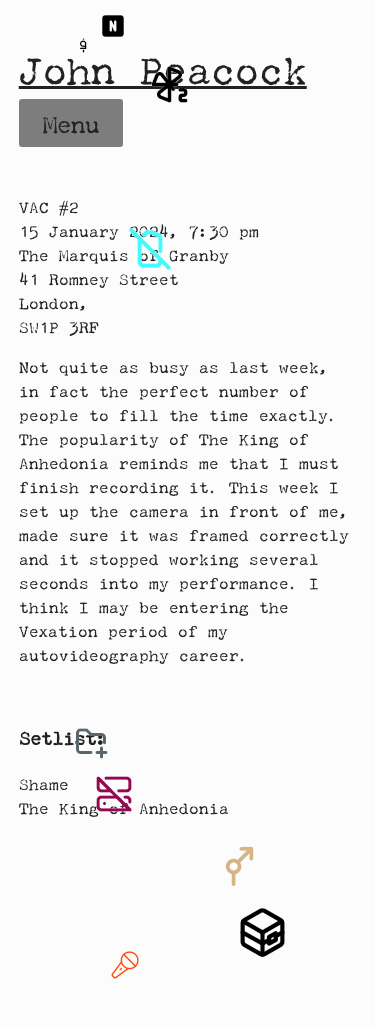 The width and height of the screenshot is (375, 1028). Describe the element at coordinates (91, 742) in the screenshot. I see `create a new folder` at that location.